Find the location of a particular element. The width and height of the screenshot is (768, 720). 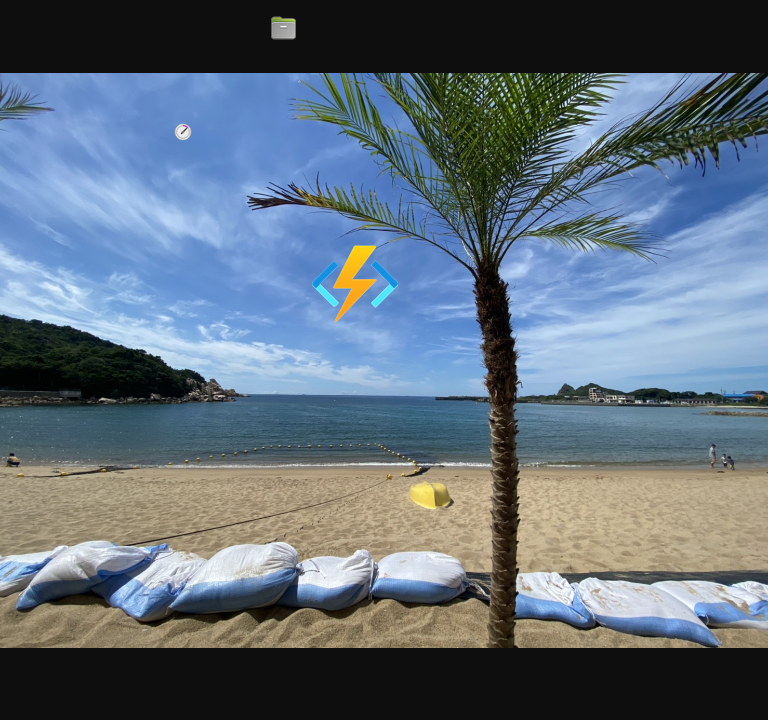

launch sysprof system profiler is located at coordinates (183, 132).